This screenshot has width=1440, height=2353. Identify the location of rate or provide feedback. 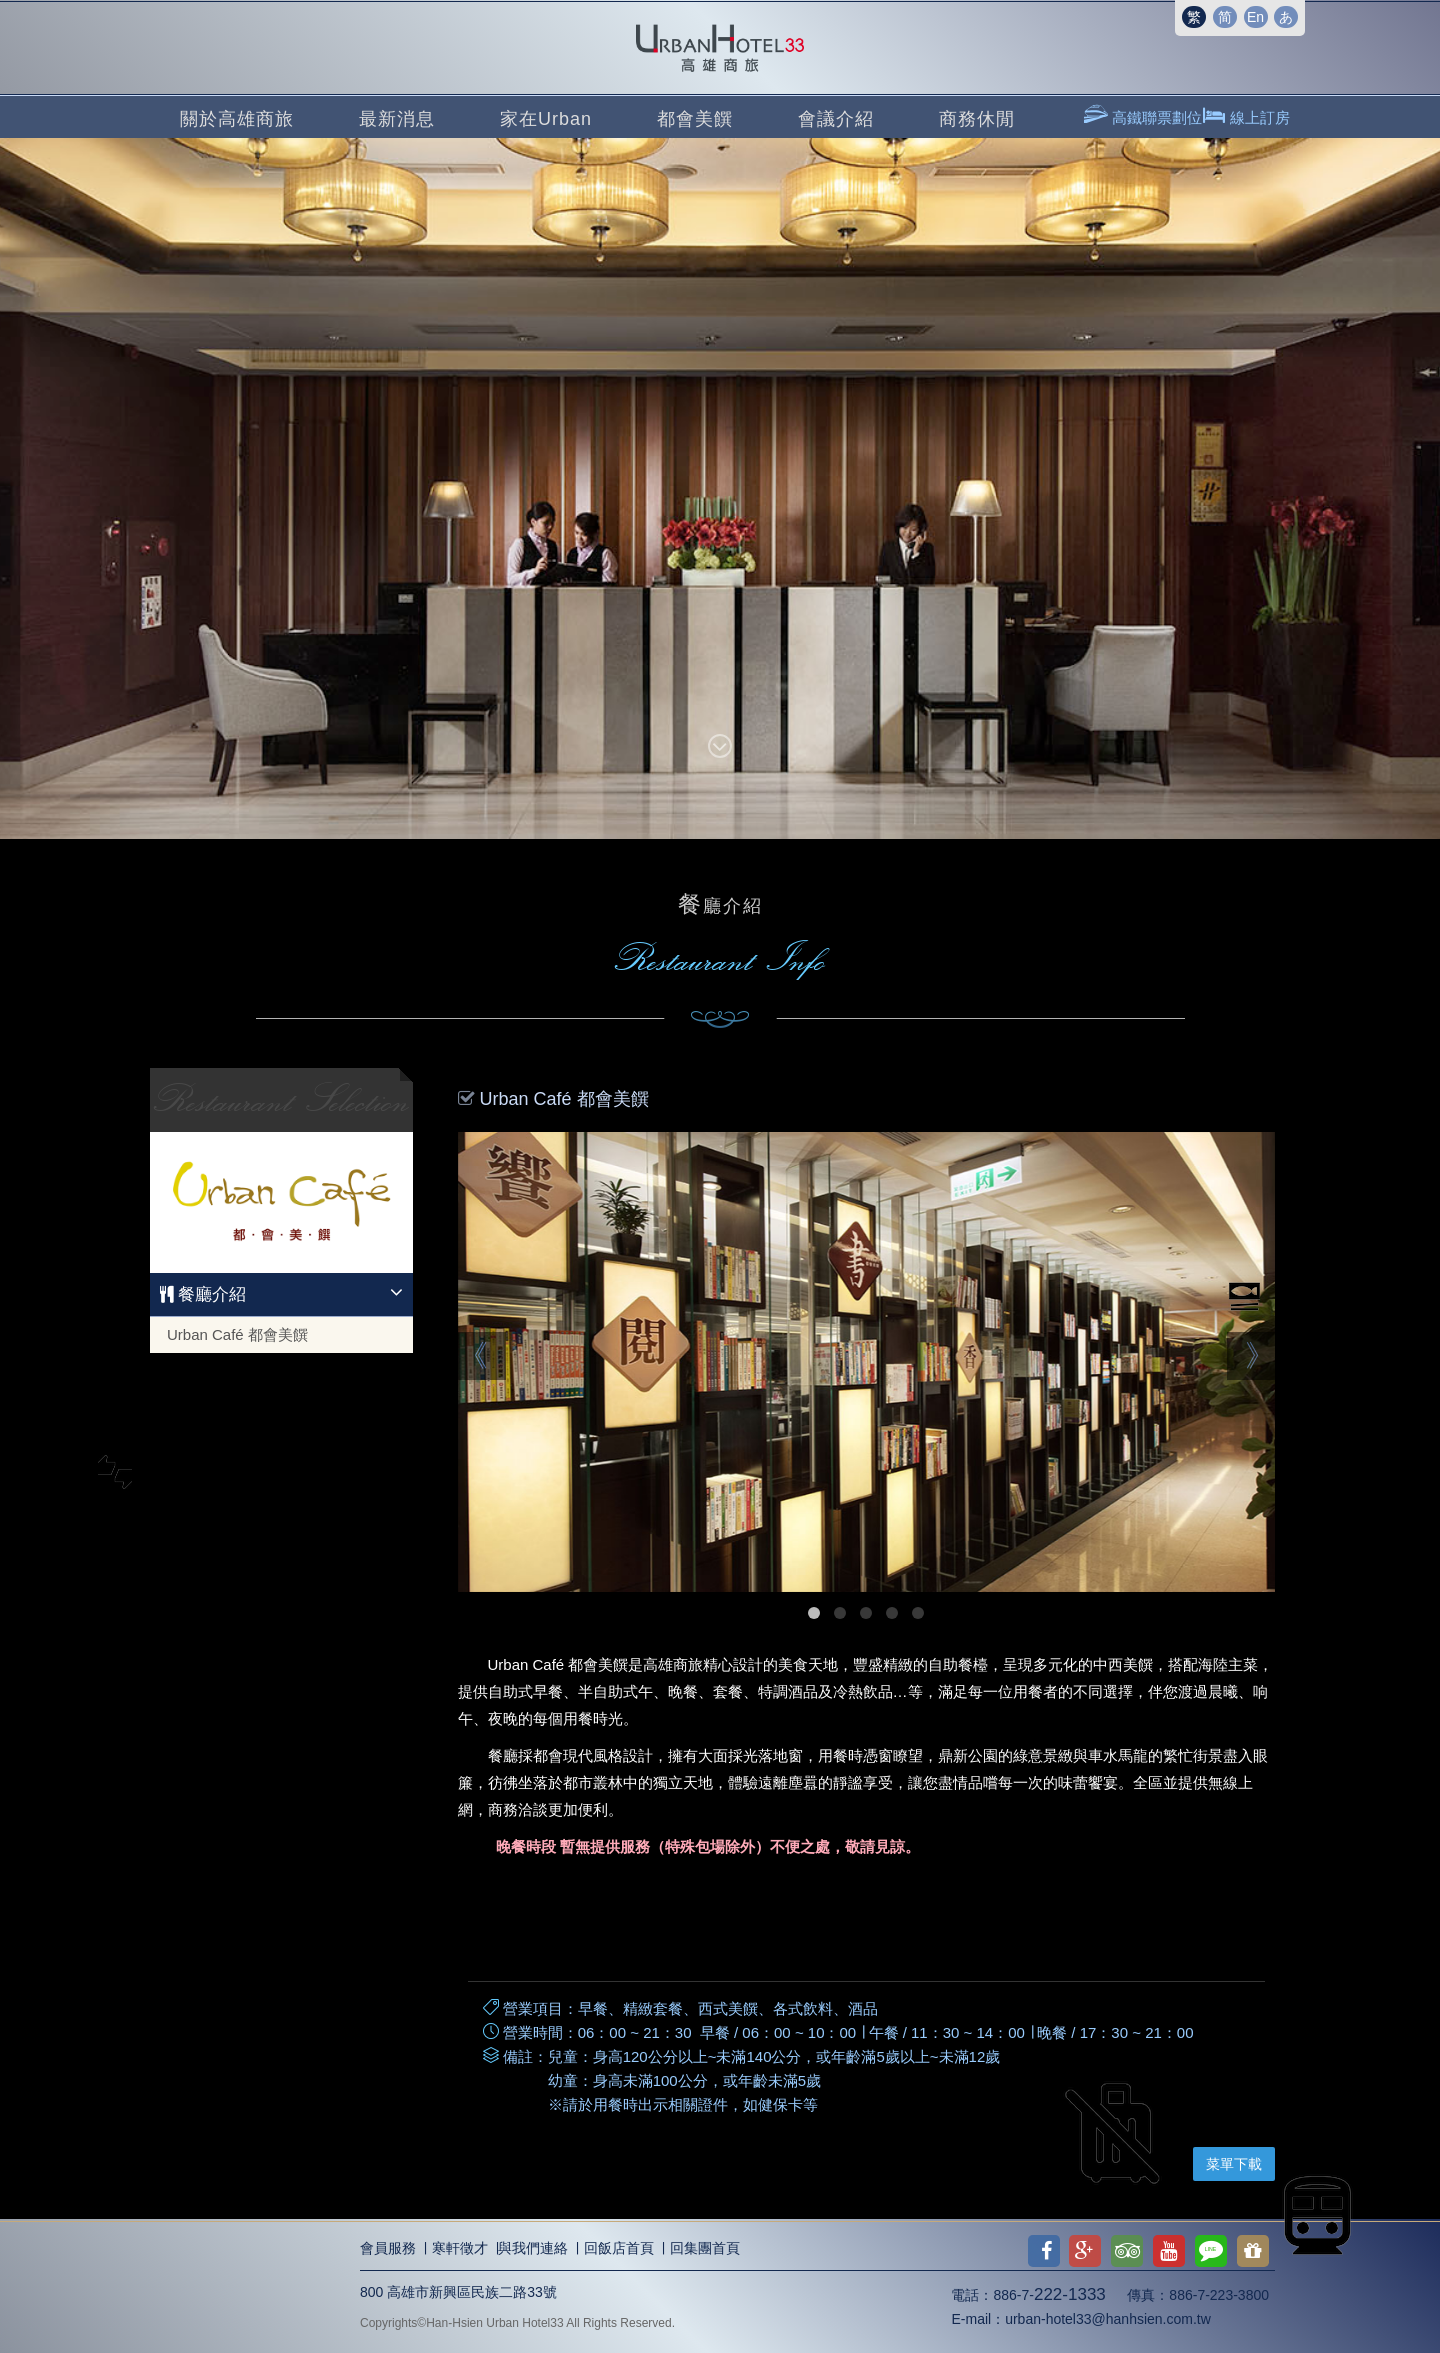
(115, 1472).